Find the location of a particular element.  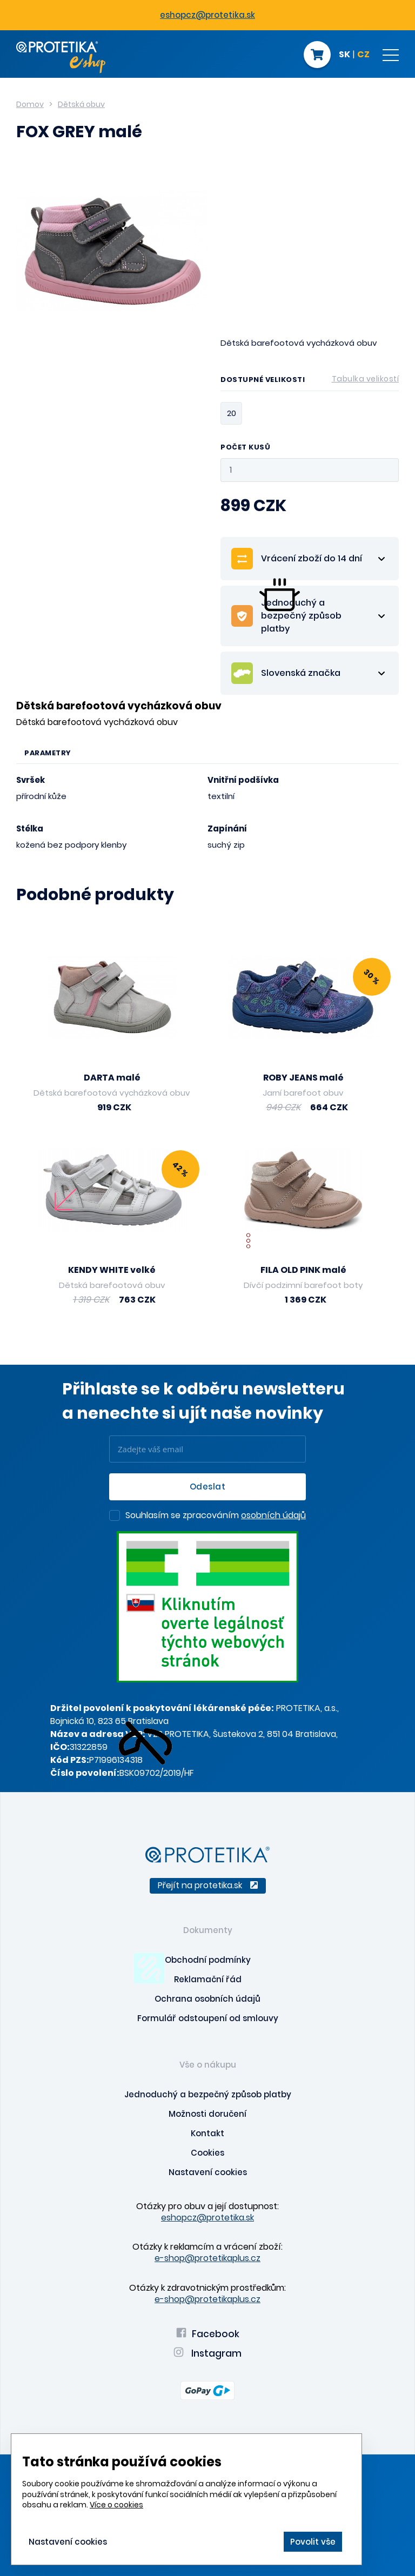

end or reject an incoming call is located at coordinates (145, 1743).